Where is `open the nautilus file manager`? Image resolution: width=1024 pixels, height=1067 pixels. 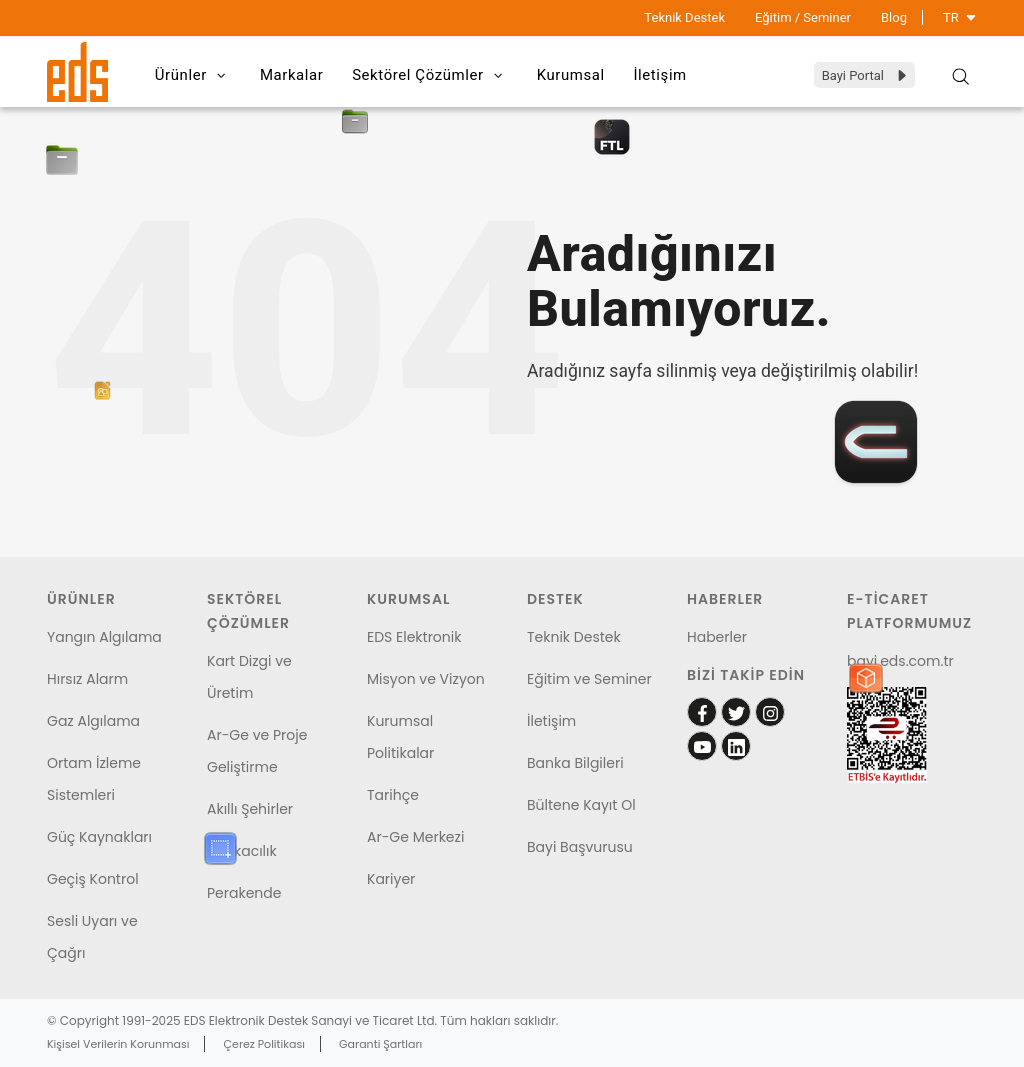 open the nautilus file manager is located at coordinates (355, 121).